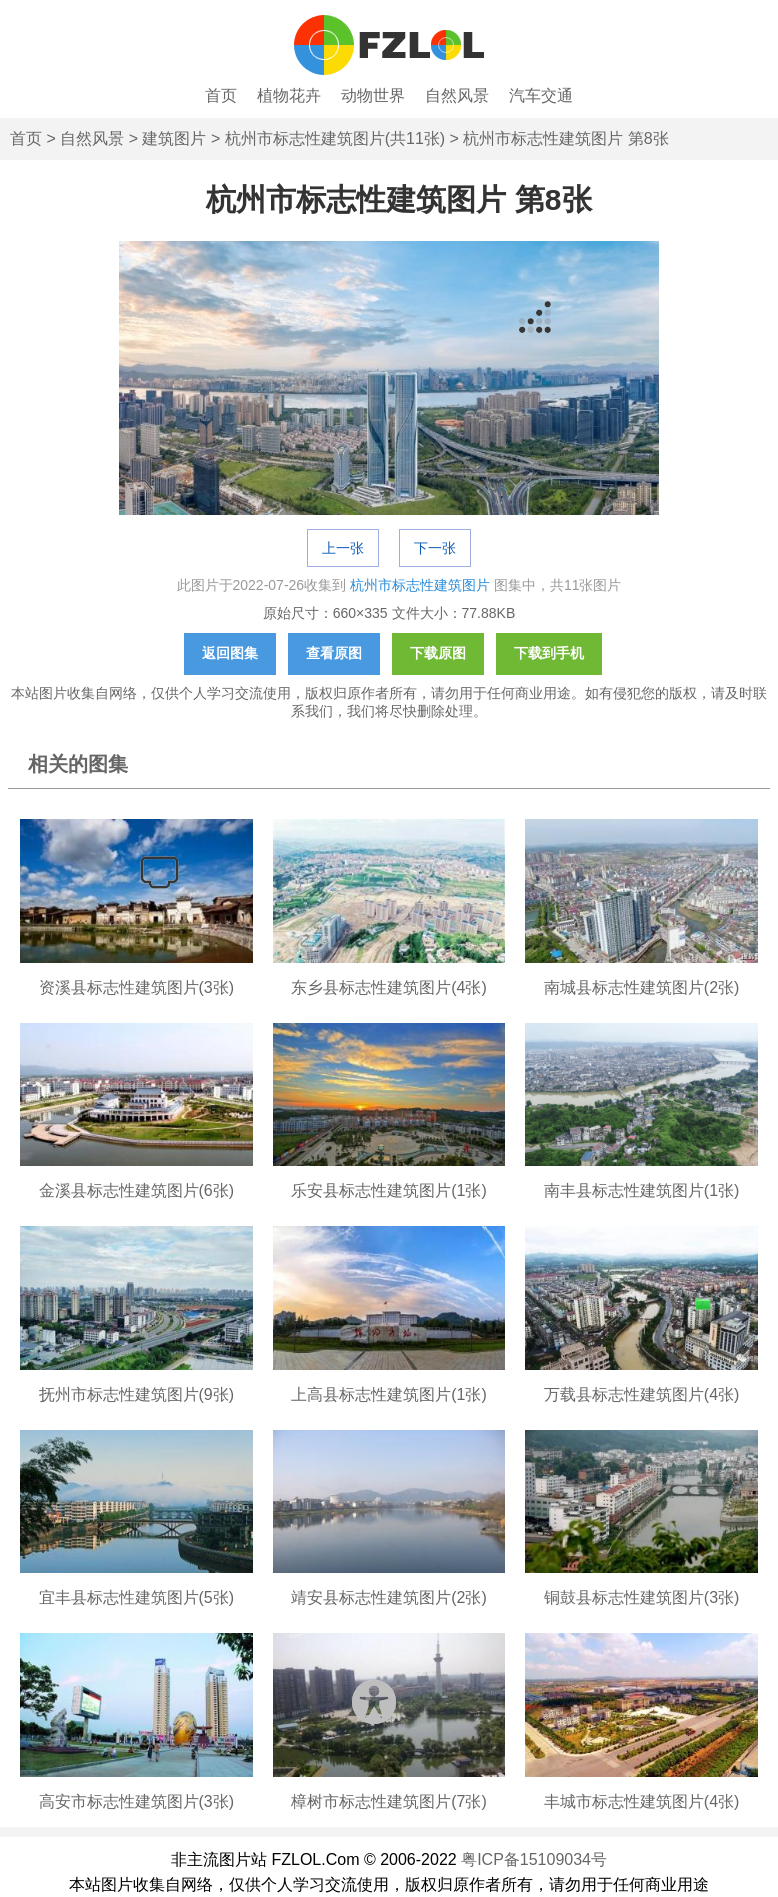 This screenshot has width=778, height=1897. Describe the element at coordinates (374, 1702) in the screenshot. I see `open accessibility settings` at that location.